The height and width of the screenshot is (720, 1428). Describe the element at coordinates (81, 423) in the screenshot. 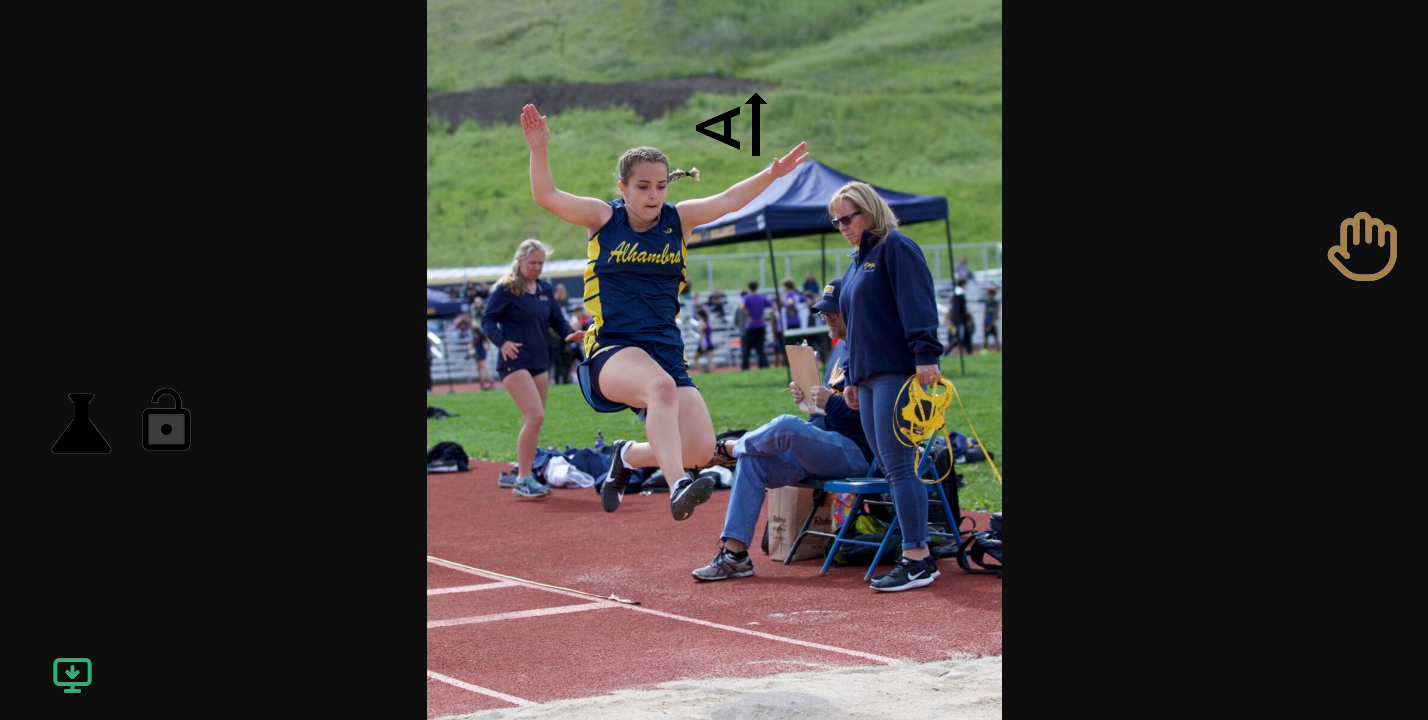

I see `access science or laboratory features` at that location.